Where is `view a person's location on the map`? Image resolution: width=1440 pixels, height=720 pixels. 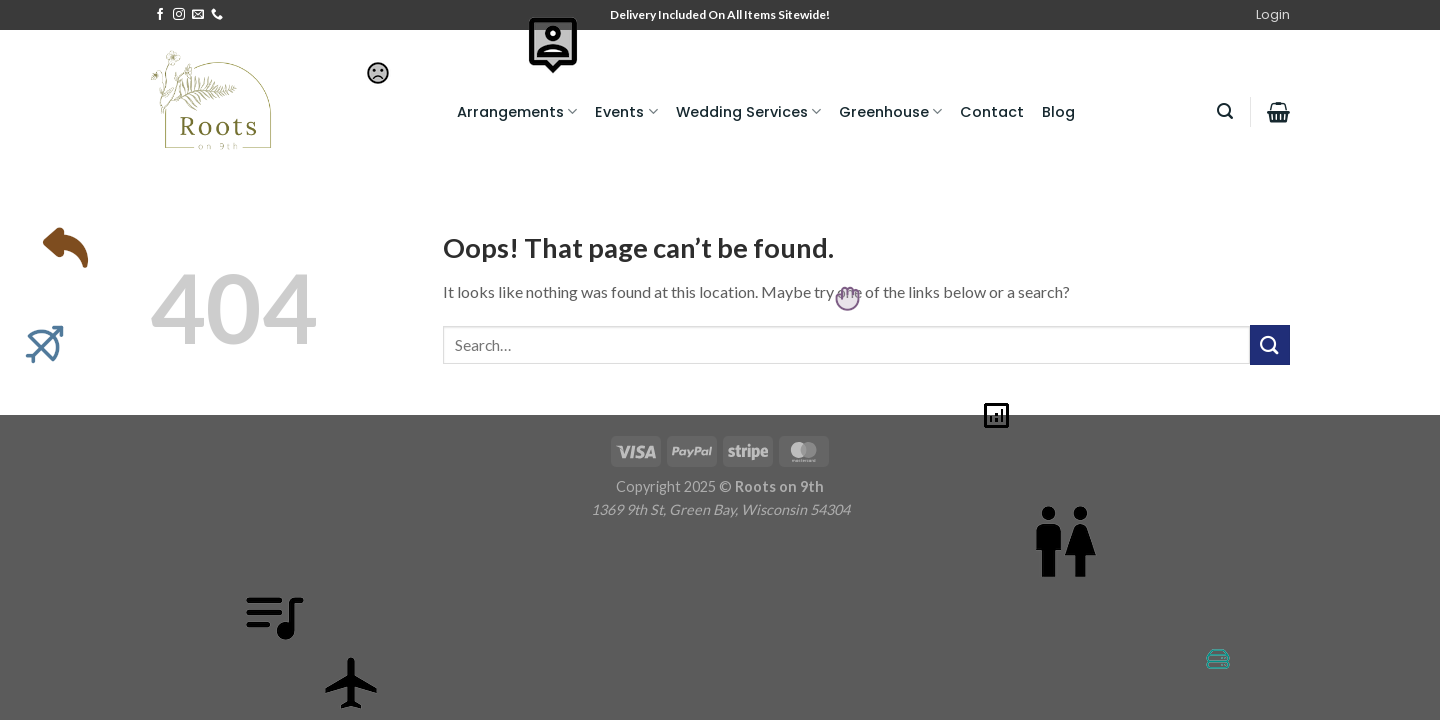
view a person's location on the map is located at coordinates (553, 44).